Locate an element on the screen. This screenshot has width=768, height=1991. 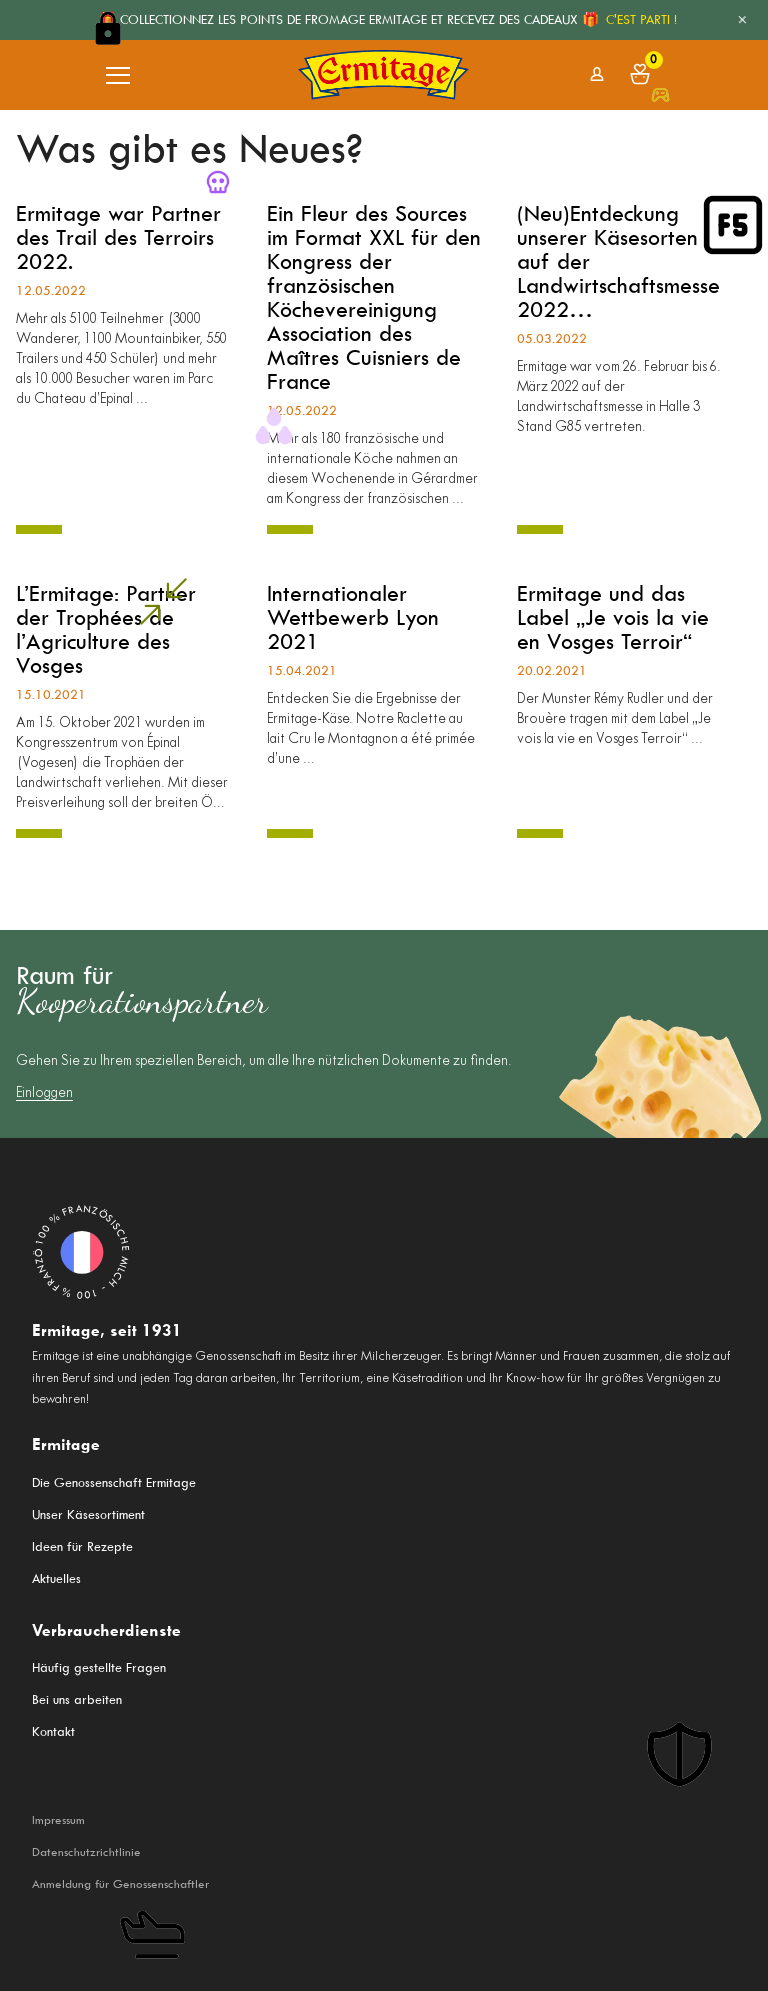
access gaming features or settings is located at coordinates (660, 94).